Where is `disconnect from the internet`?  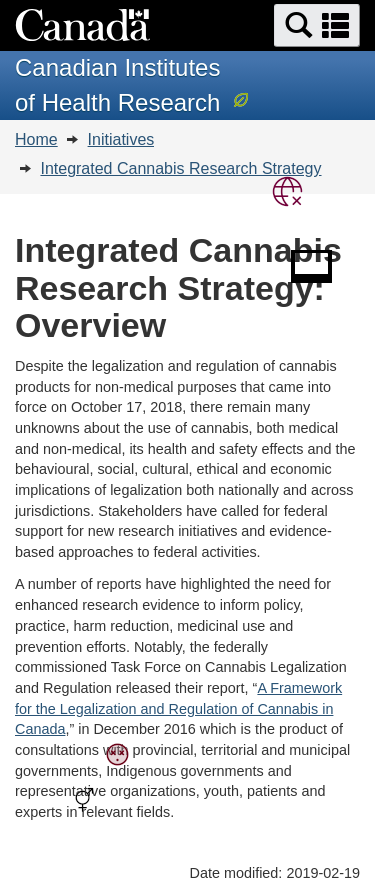 disconnect from the internet is located at coordinates (287, 191).